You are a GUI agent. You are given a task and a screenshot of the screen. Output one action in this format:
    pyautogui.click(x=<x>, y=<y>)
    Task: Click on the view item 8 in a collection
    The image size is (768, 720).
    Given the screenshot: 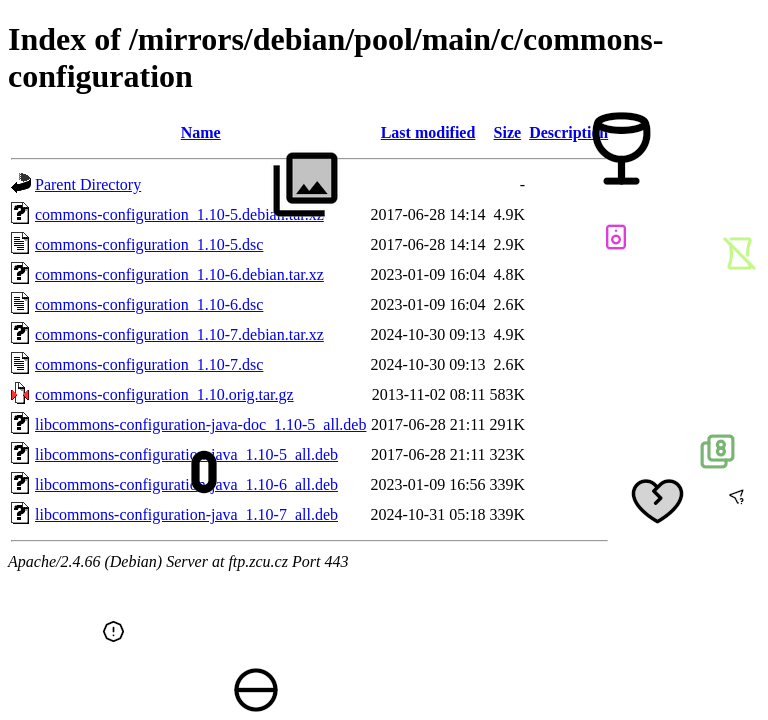 What is the action you would take?
    pyautogui.click(x=717, y=451)
    